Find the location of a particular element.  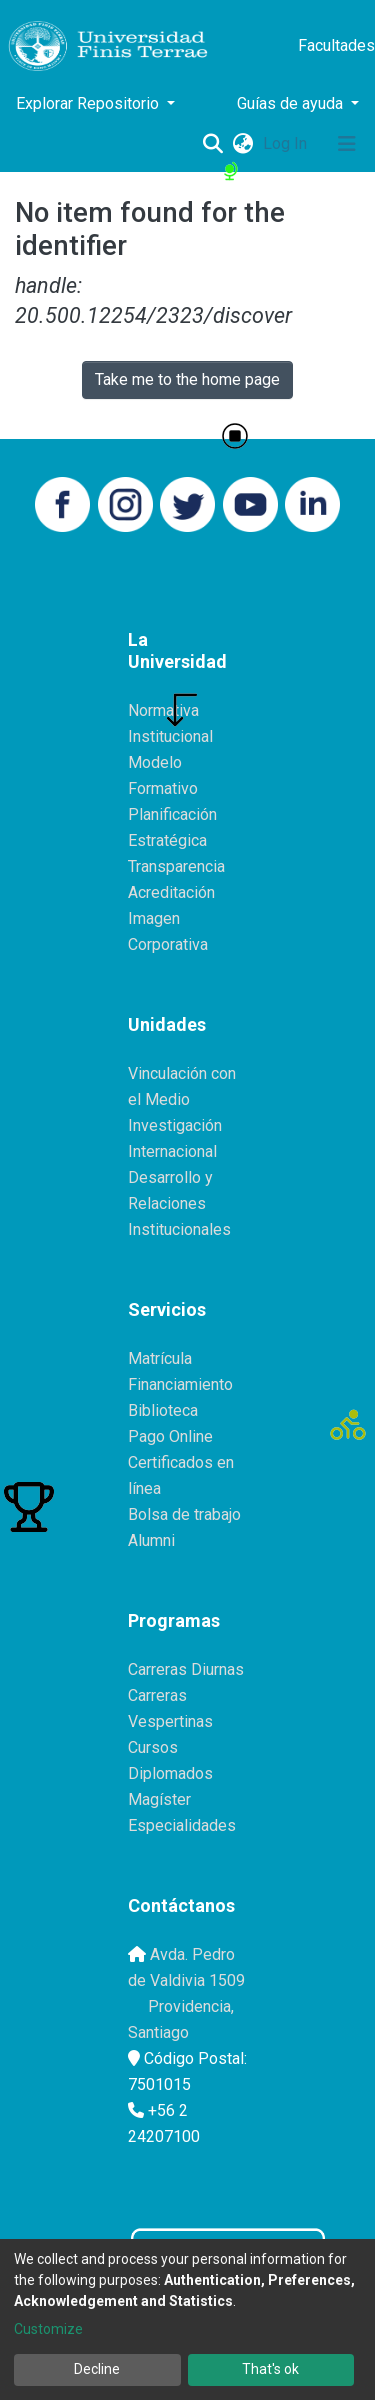

navigate back and down in a menu hierarchy is located at coordinates (182, 710).